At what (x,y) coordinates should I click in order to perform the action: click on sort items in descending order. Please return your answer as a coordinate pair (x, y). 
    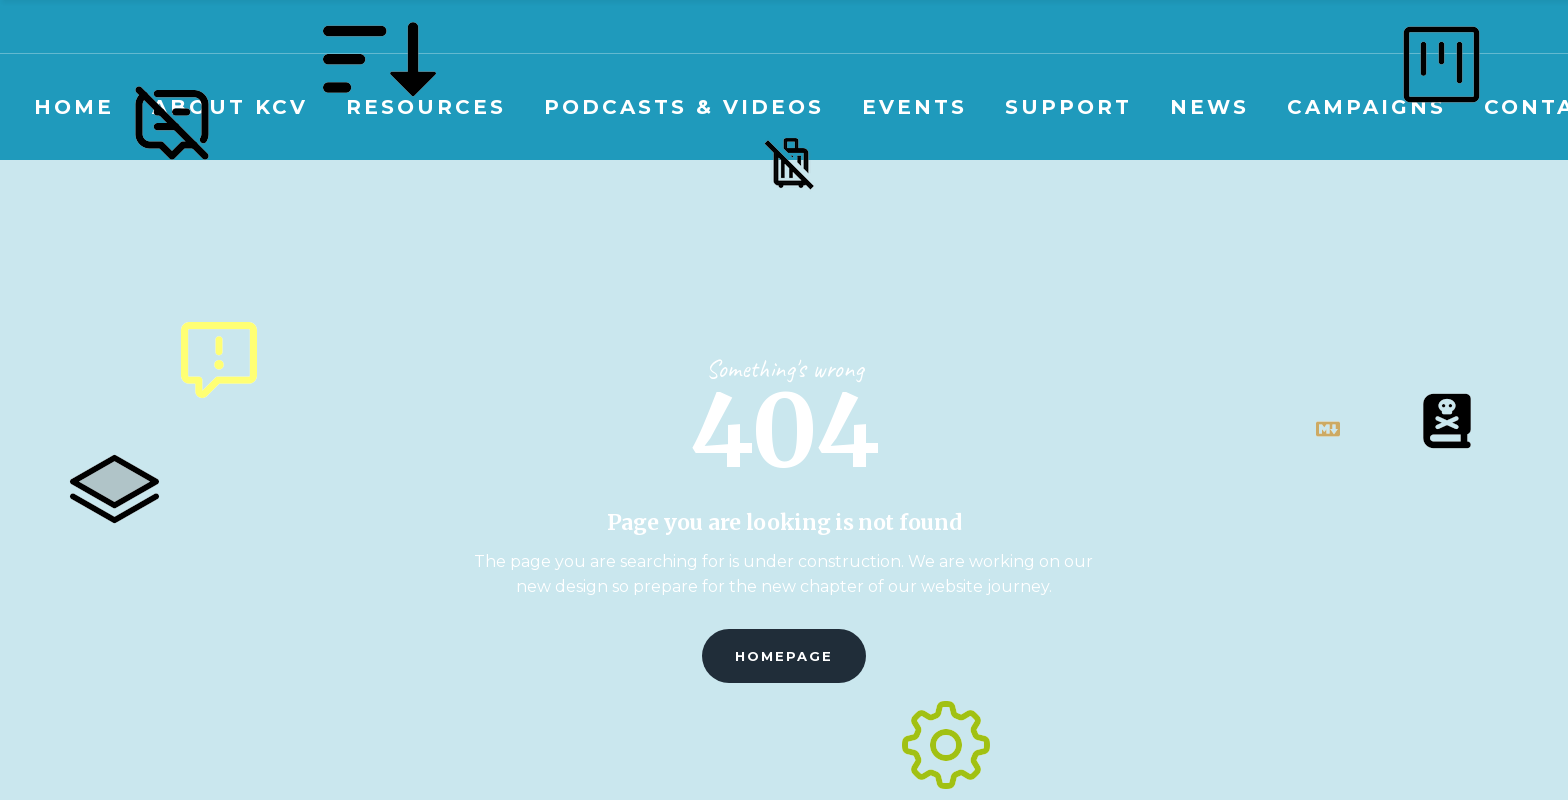
    Looking at the image, I should click on (379, 57).